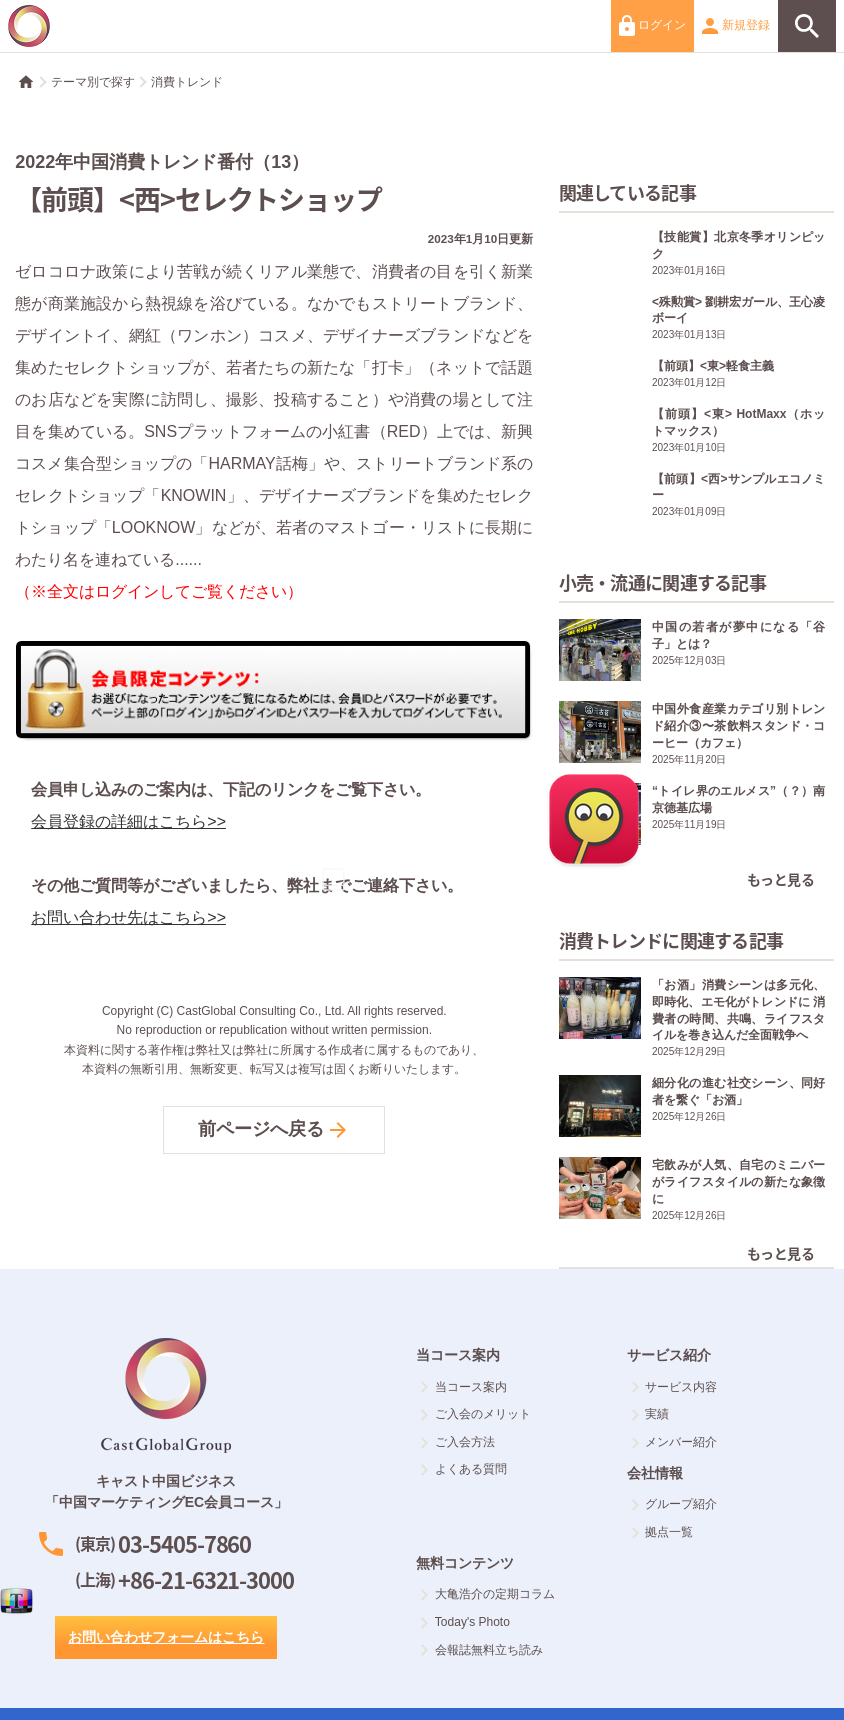 The width and height of the screenshot is (844, 1720). What do you see at coordinates (333, 879) in the screenshot?
I see `touchpad is currently enabled` at bounding box center [333, 879].